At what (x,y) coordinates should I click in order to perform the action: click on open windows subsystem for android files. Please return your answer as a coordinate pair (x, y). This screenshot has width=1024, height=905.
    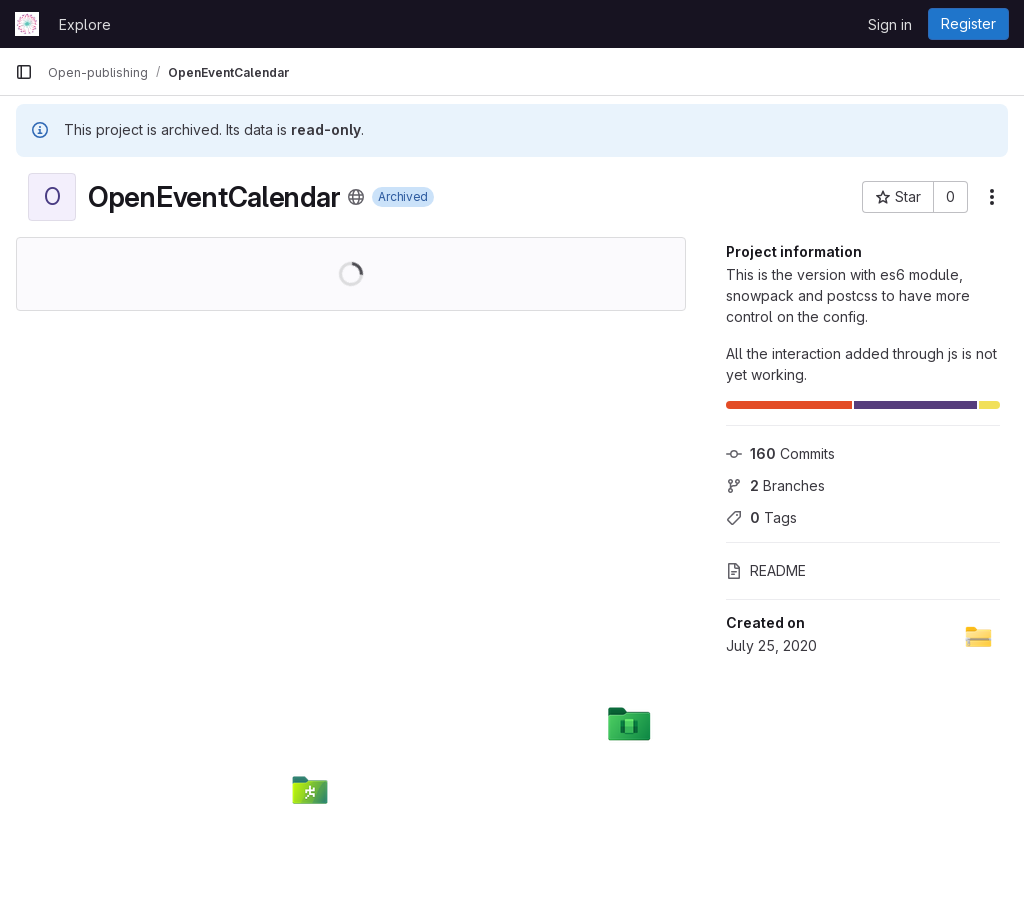
    Looking at the image, I should click on (629, 725).